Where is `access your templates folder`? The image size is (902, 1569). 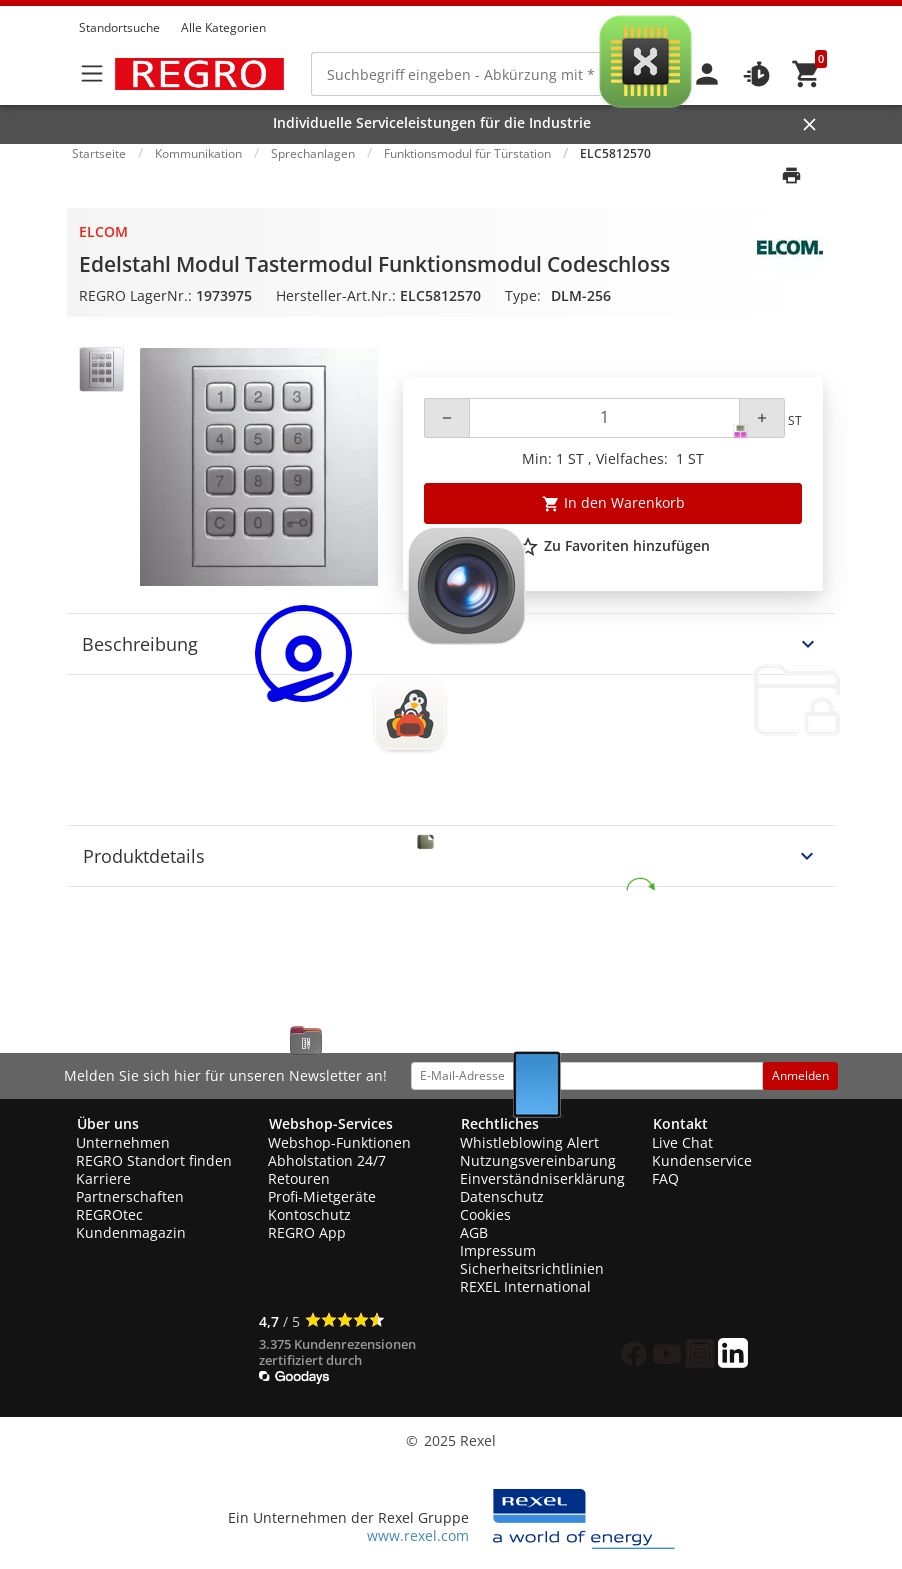
access your templates folder is located at coordinates (306, 1040).